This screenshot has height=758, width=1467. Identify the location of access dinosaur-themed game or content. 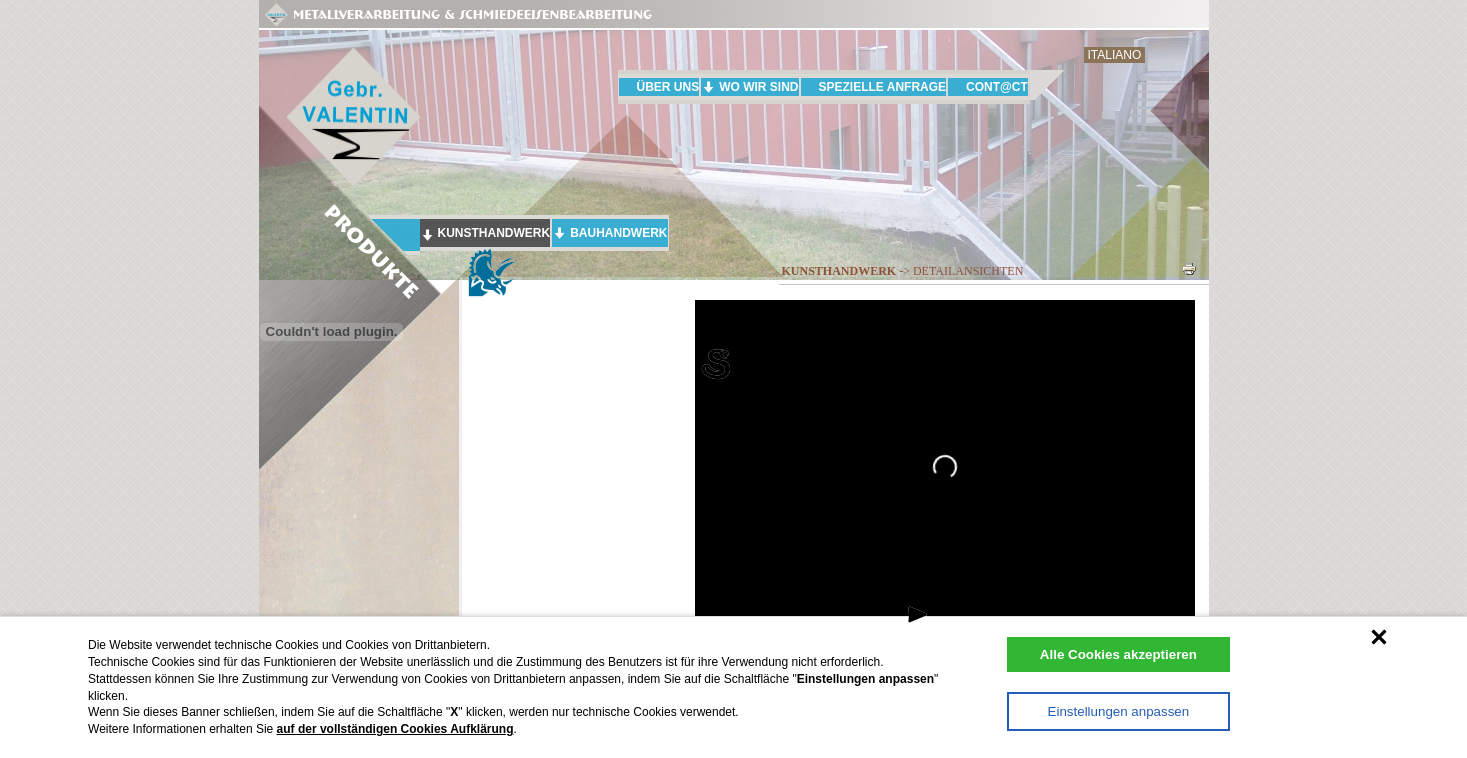
(493, 272).